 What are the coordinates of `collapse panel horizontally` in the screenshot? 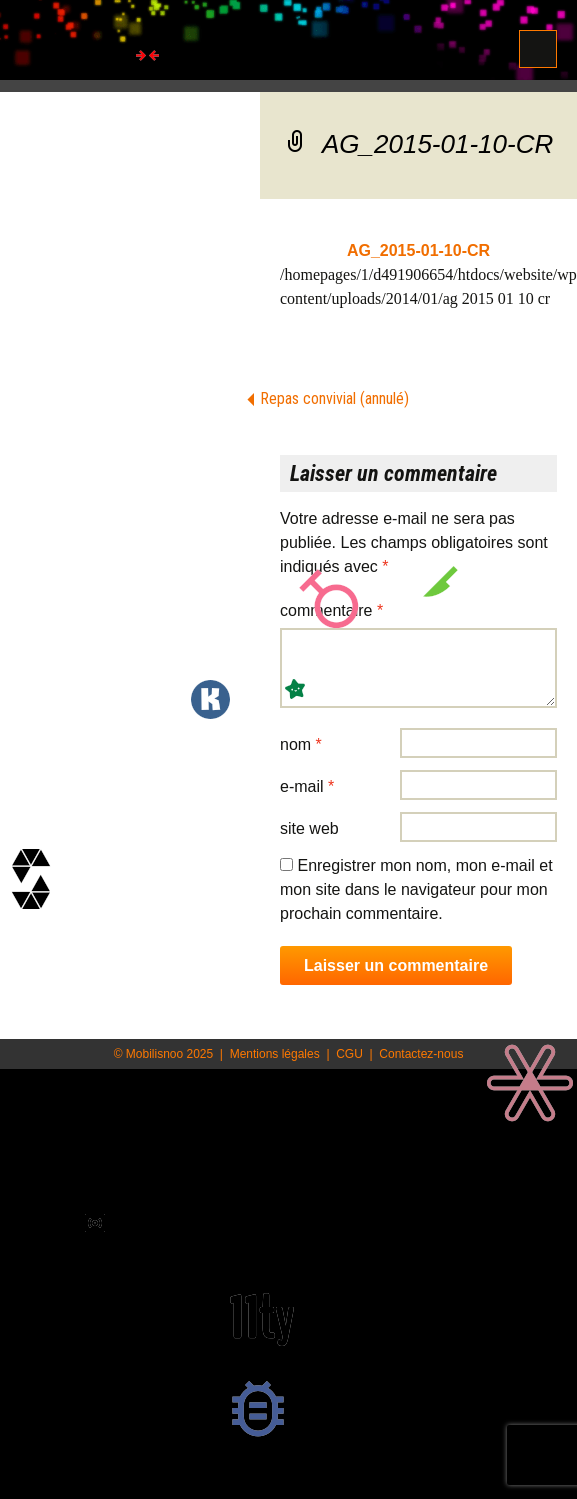 It's located at (147, 55).